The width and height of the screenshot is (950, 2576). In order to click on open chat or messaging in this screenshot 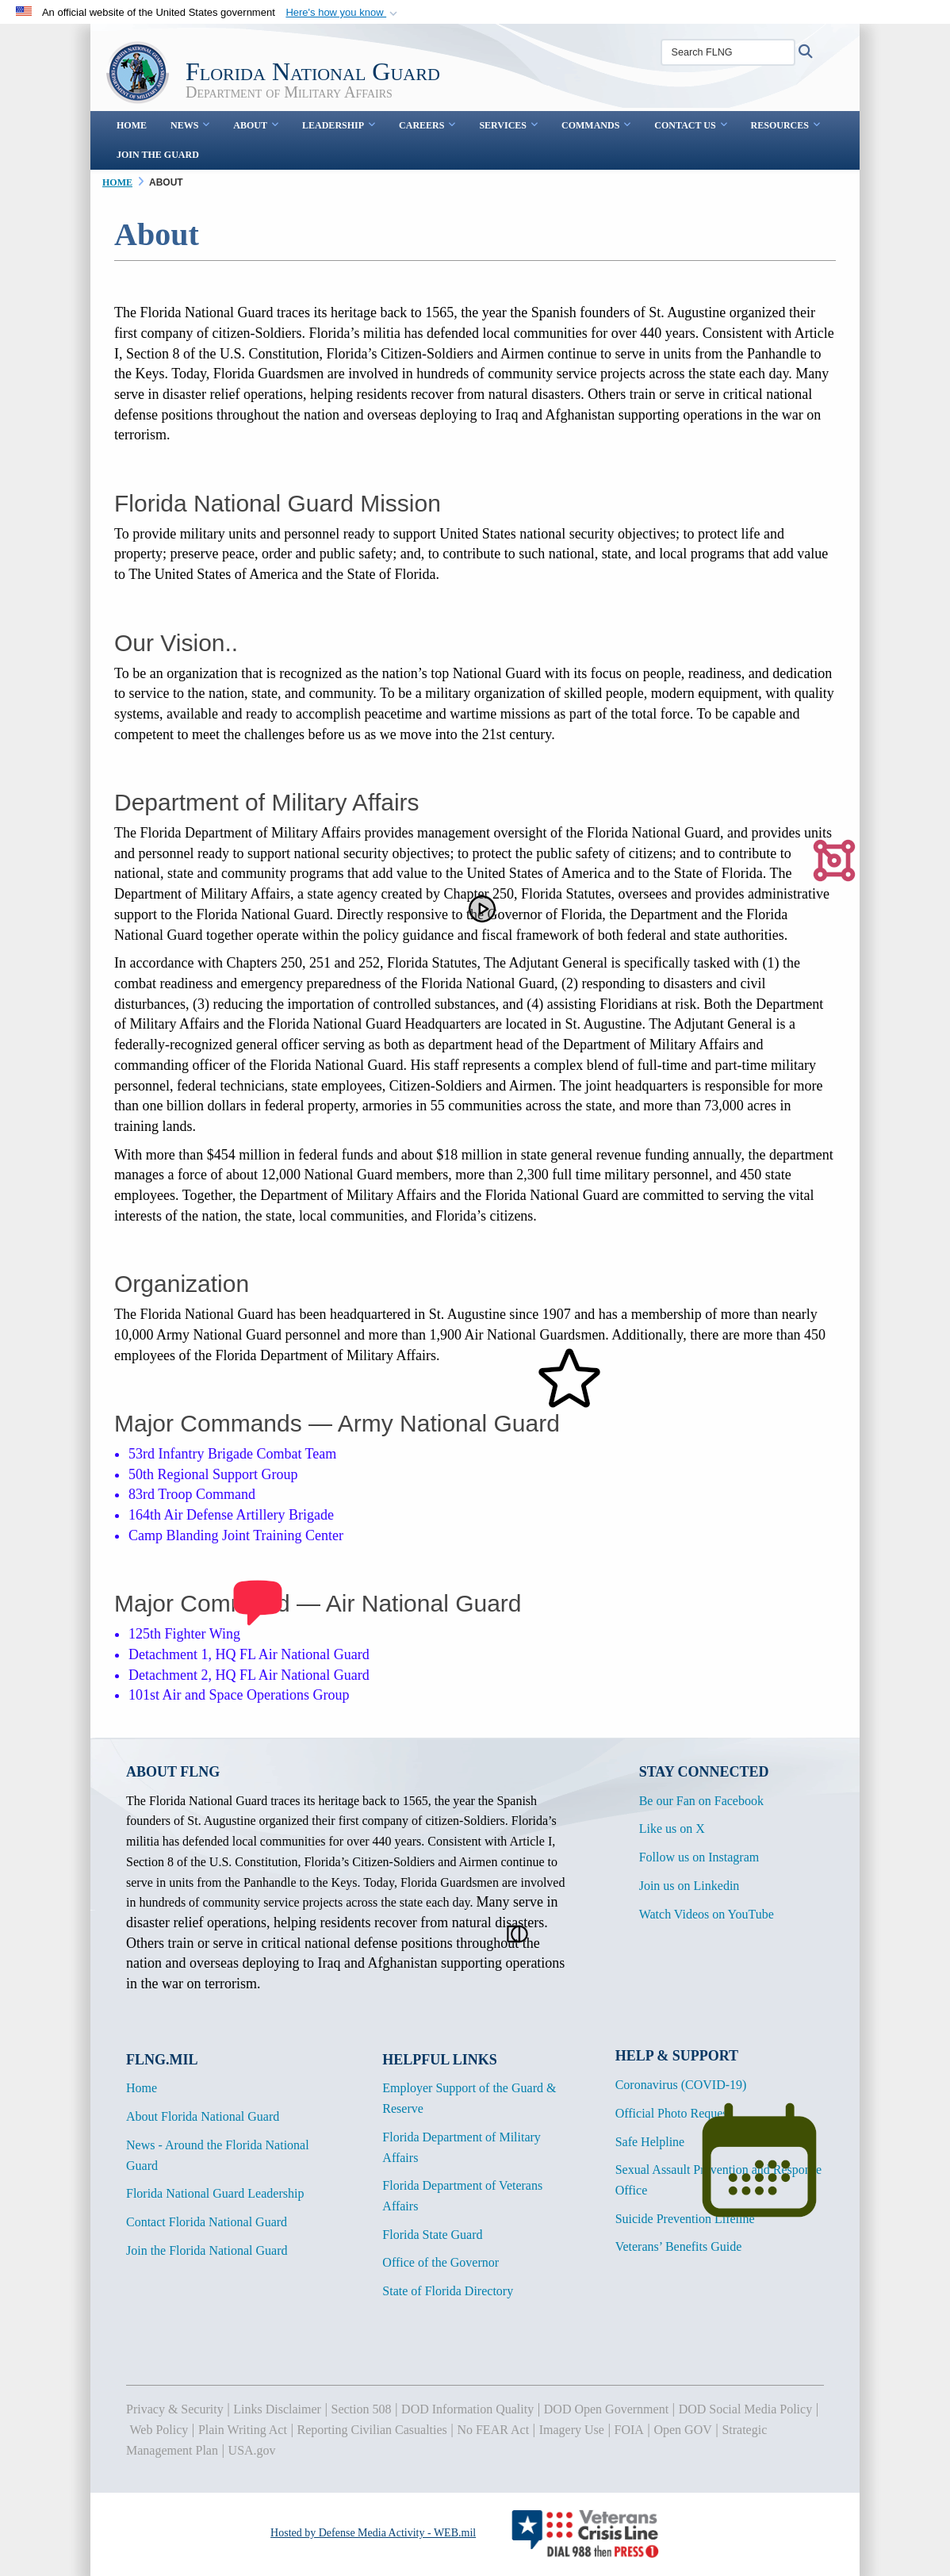, I will do `click(258, 1603)`.